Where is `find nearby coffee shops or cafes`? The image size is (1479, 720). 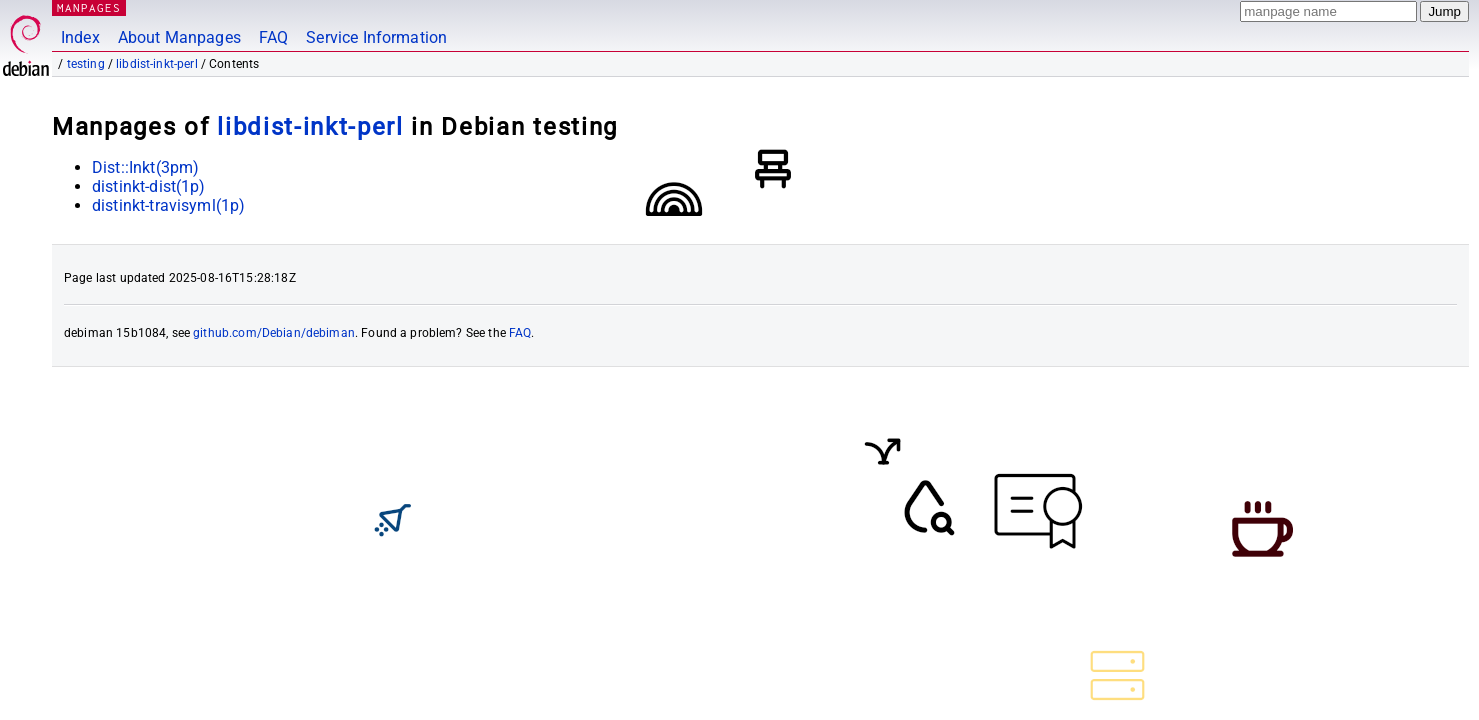 find nearby coffee shops or cafes is located at coordinates (1260, 531).